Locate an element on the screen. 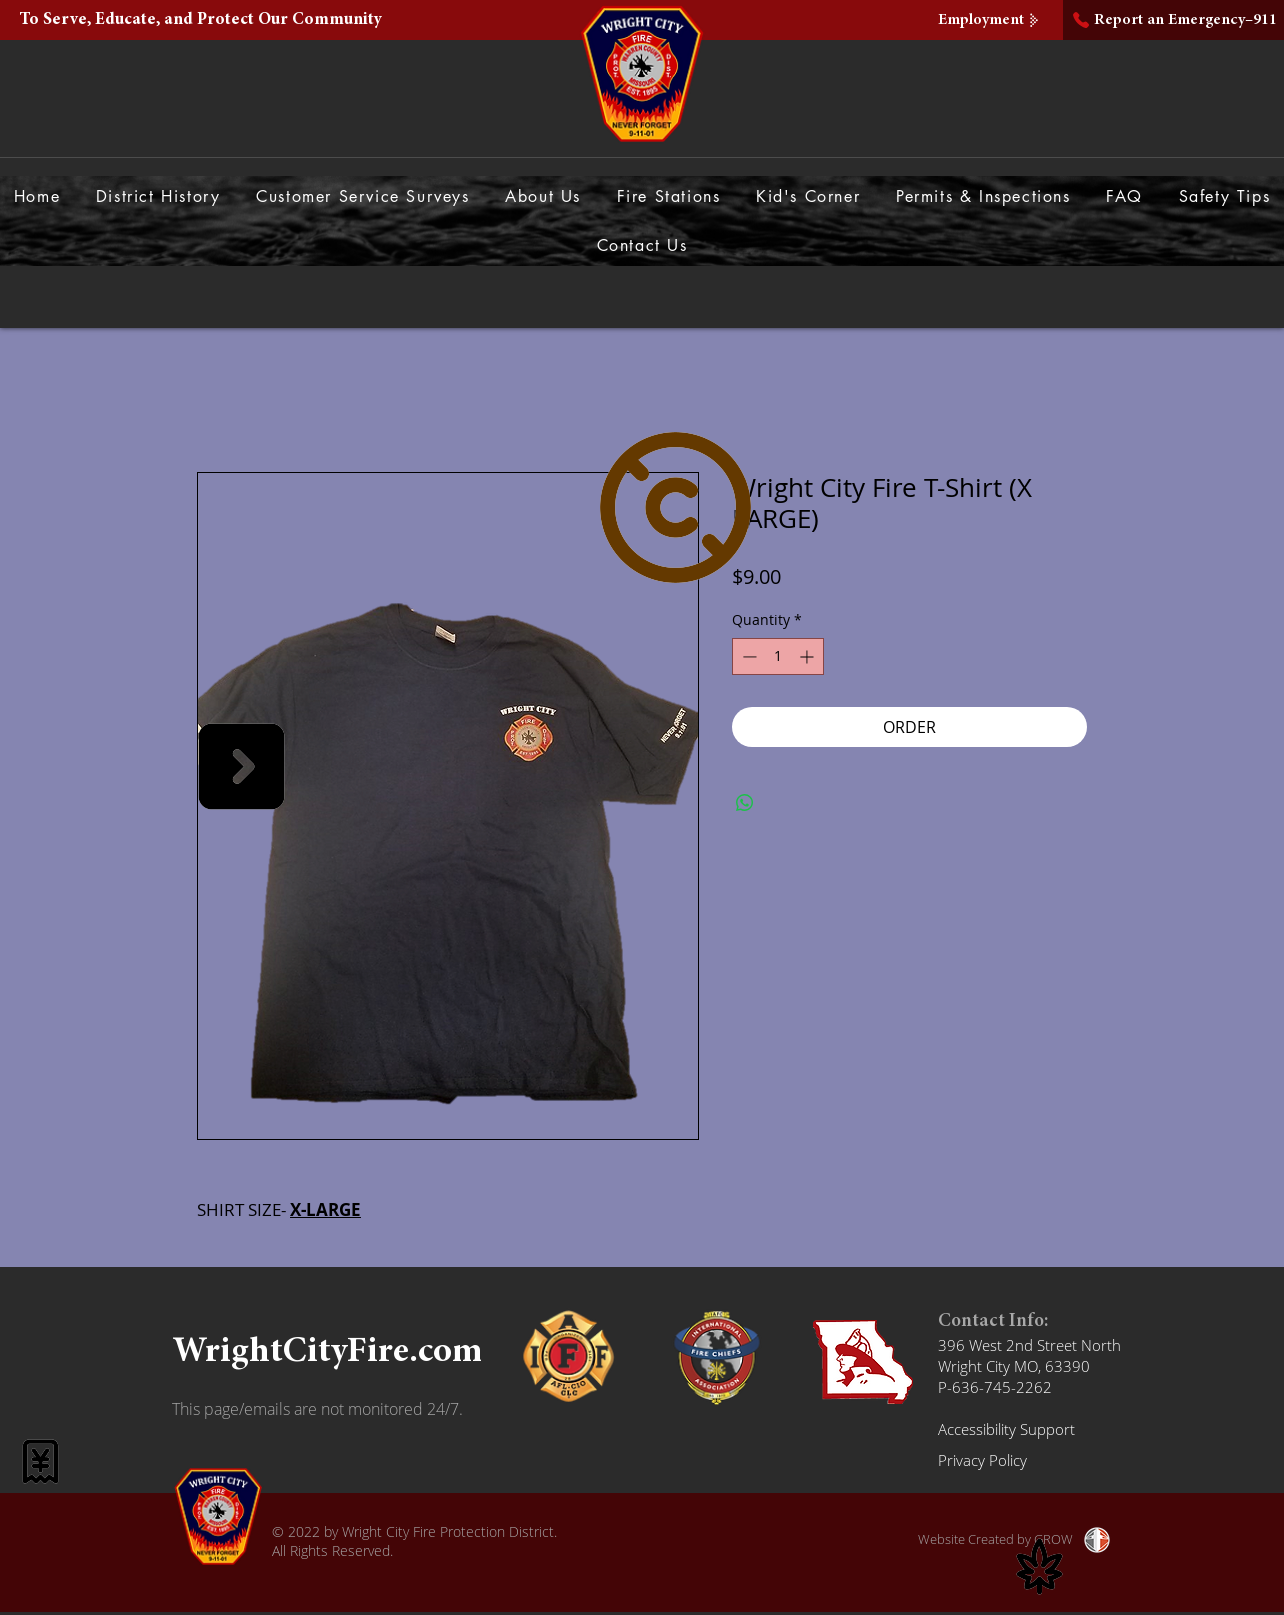 This screenshot has width=1284, height=1615. indicates cannabis-related content or products is located at coordinates (1039, 1566).